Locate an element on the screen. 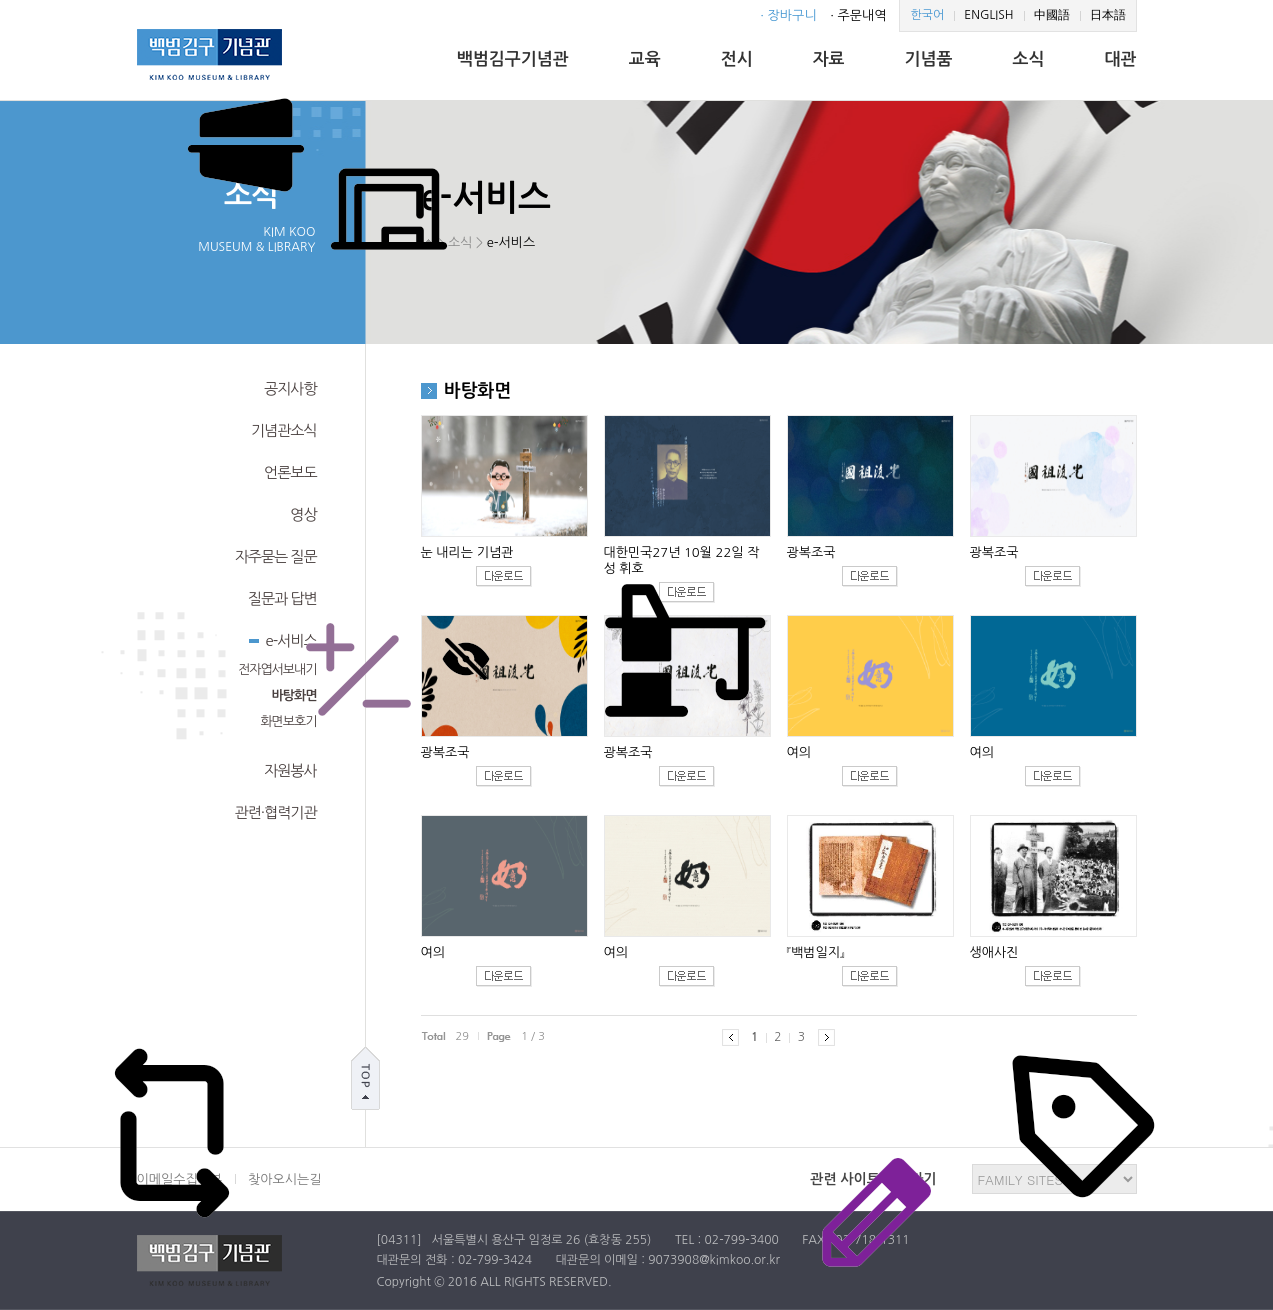  hide password or sensitive content is located at coordinates (466, 659).